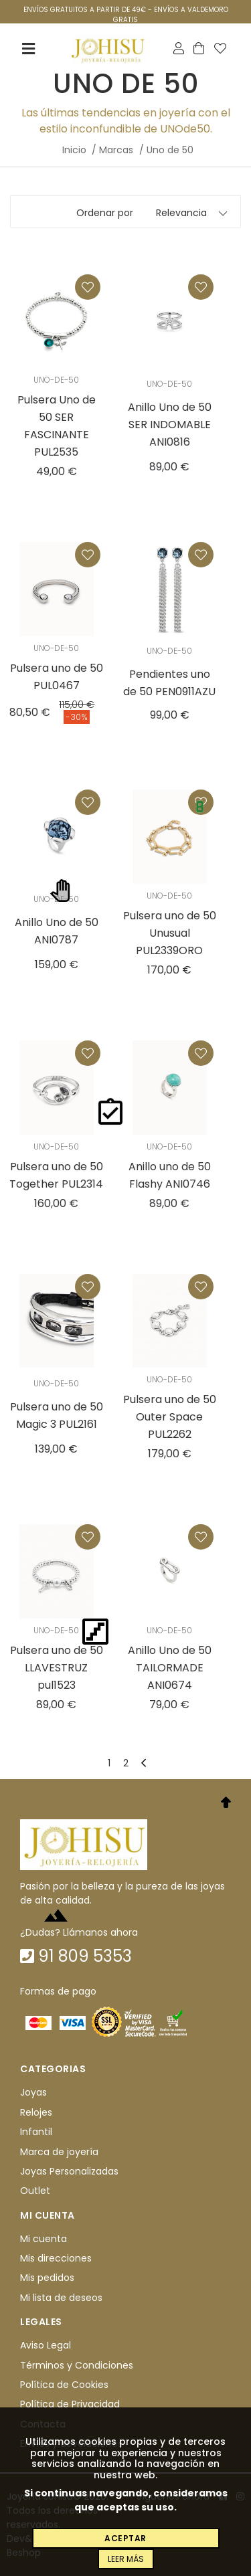  Describe the element at coordinates (199, 806) in the screenshot. I see `indicates item number 8 in a list or sequence` at that location.